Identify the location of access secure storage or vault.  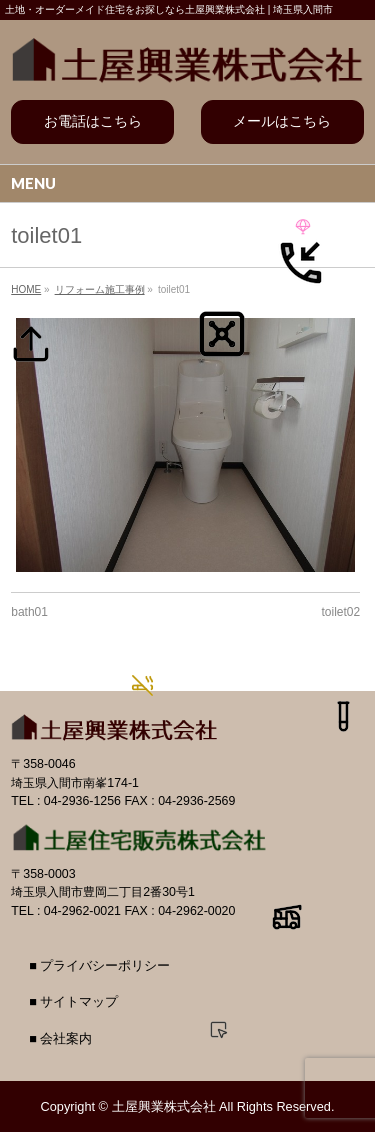
(222, 334).